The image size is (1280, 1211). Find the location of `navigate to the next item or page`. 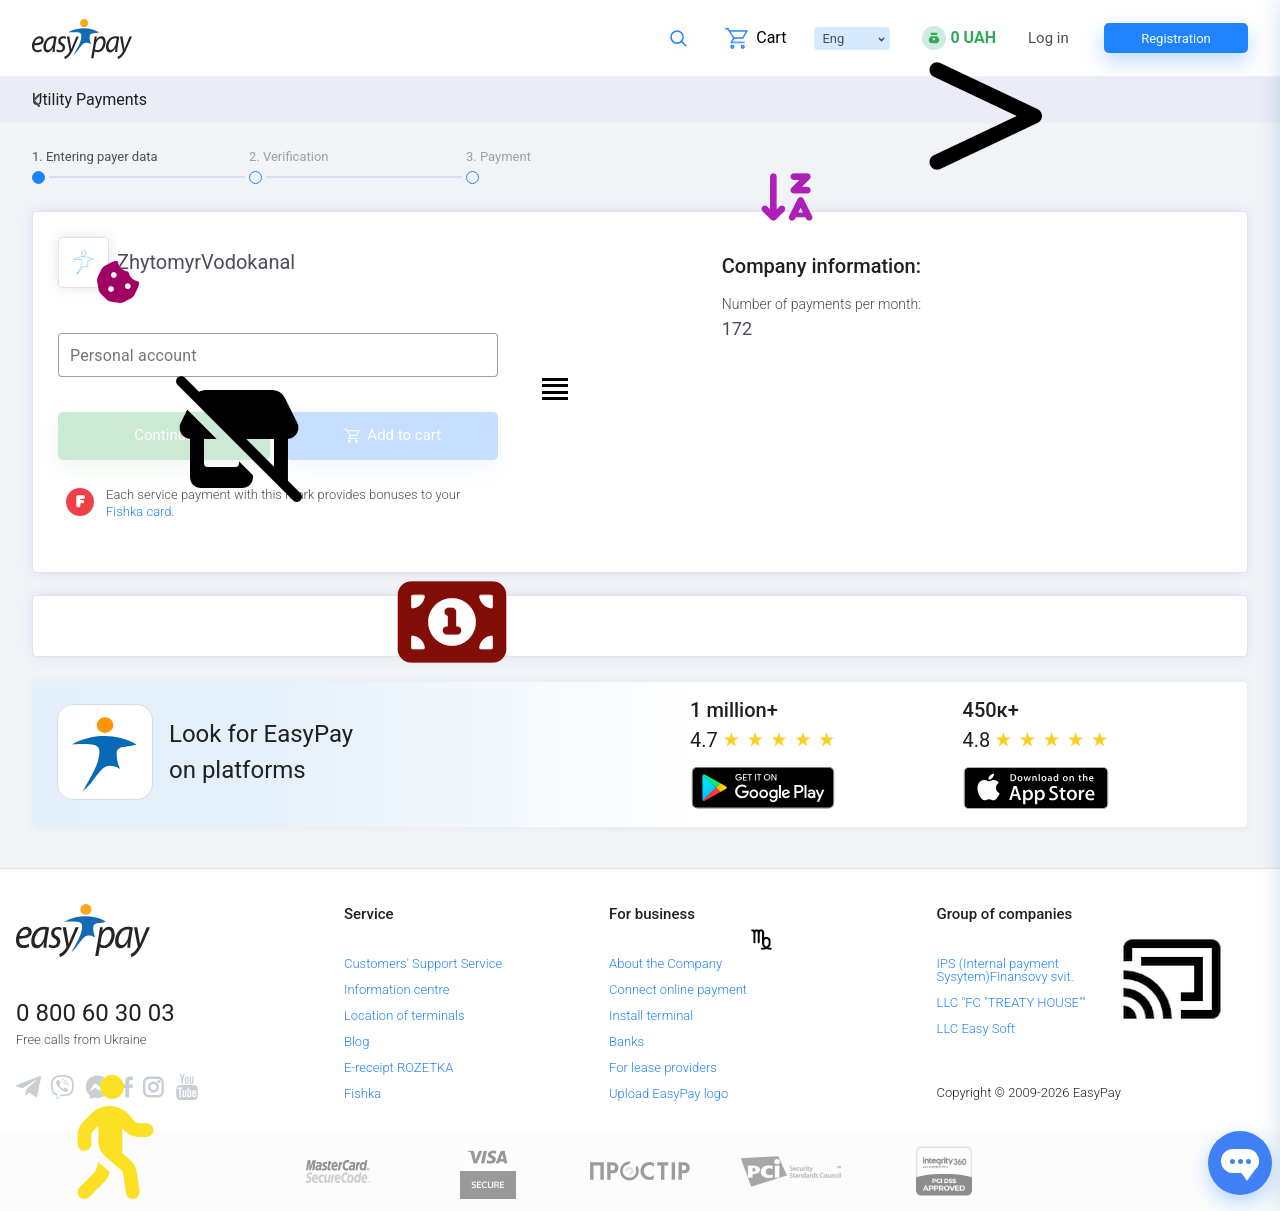

navigate to the next item or page is located at coordinates (978, 116).